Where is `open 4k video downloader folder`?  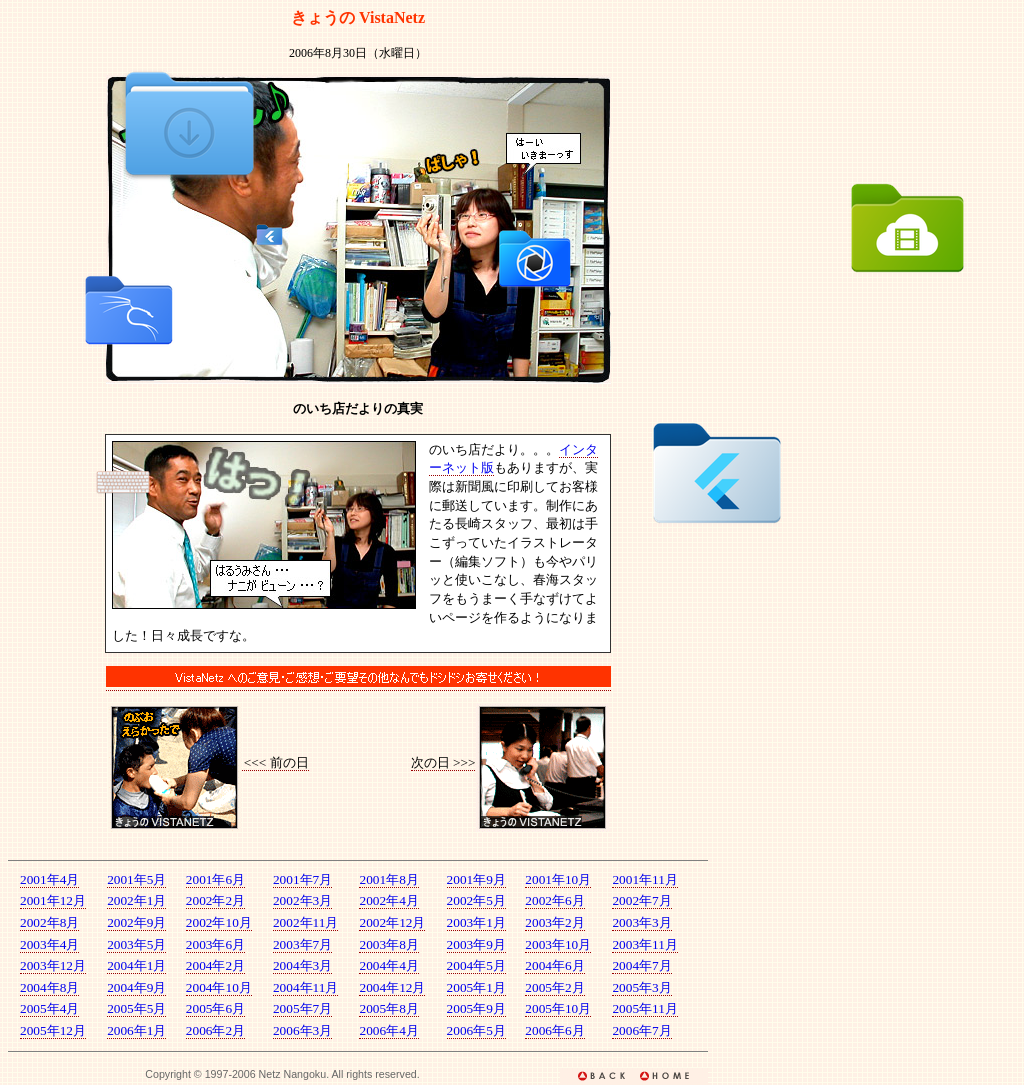
open 4k video downloader folder is located at coordinates (907, 231).